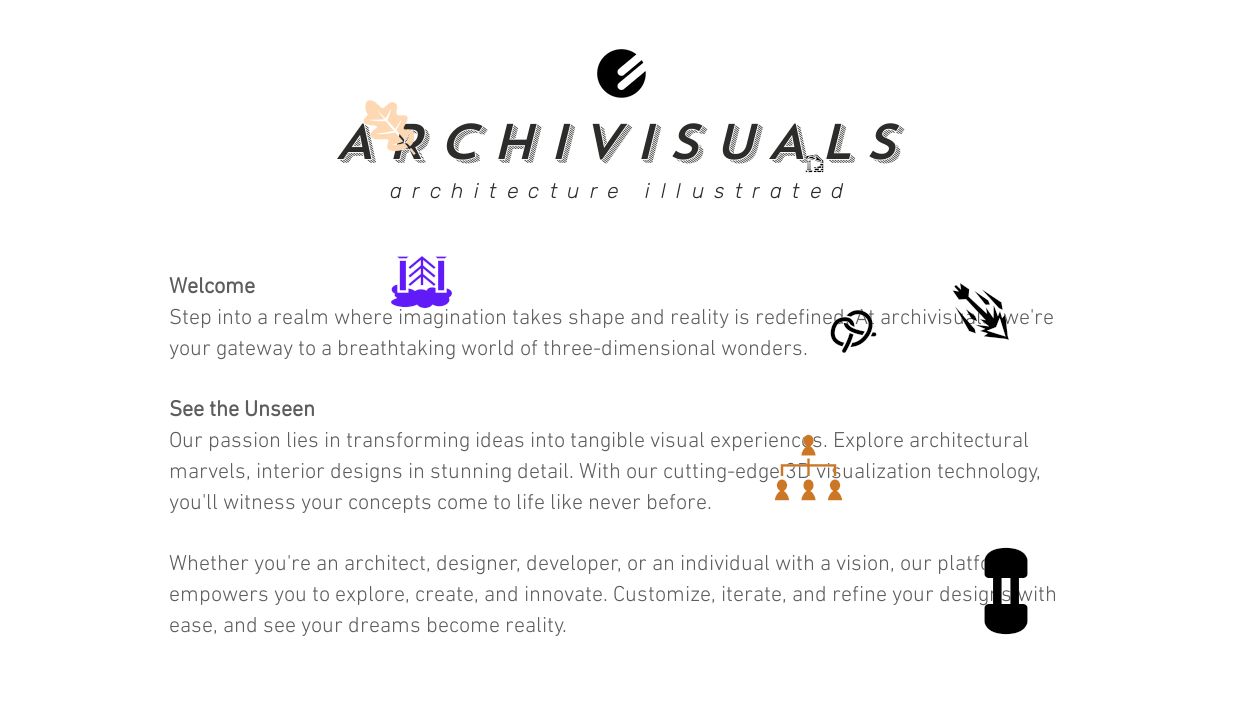  I want to click on access afterlife or celestial realm in game, so click(422, 282).